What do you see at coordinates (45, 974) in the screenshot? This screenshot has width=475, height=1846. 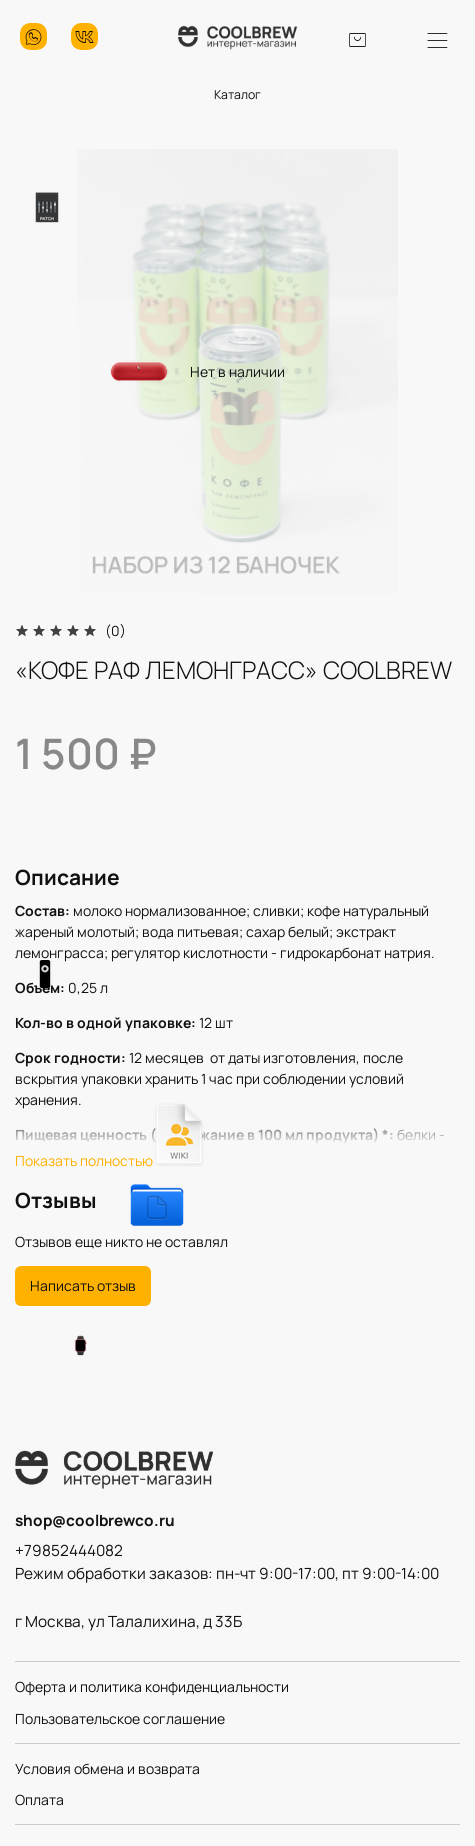 I see `view connected iPod Shuffle in sidebar` at bounding box center [45, 974].